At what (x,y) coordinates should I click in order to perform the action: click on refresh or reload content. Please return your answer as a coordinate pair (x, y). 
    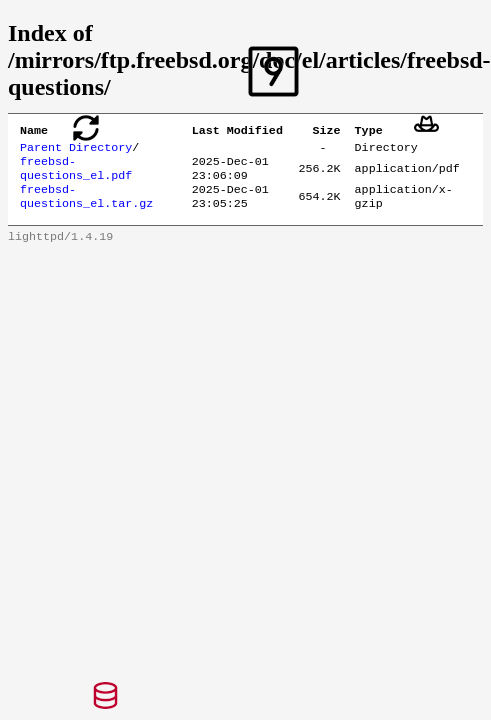
    Looking at the image, I should click on (86, 128).